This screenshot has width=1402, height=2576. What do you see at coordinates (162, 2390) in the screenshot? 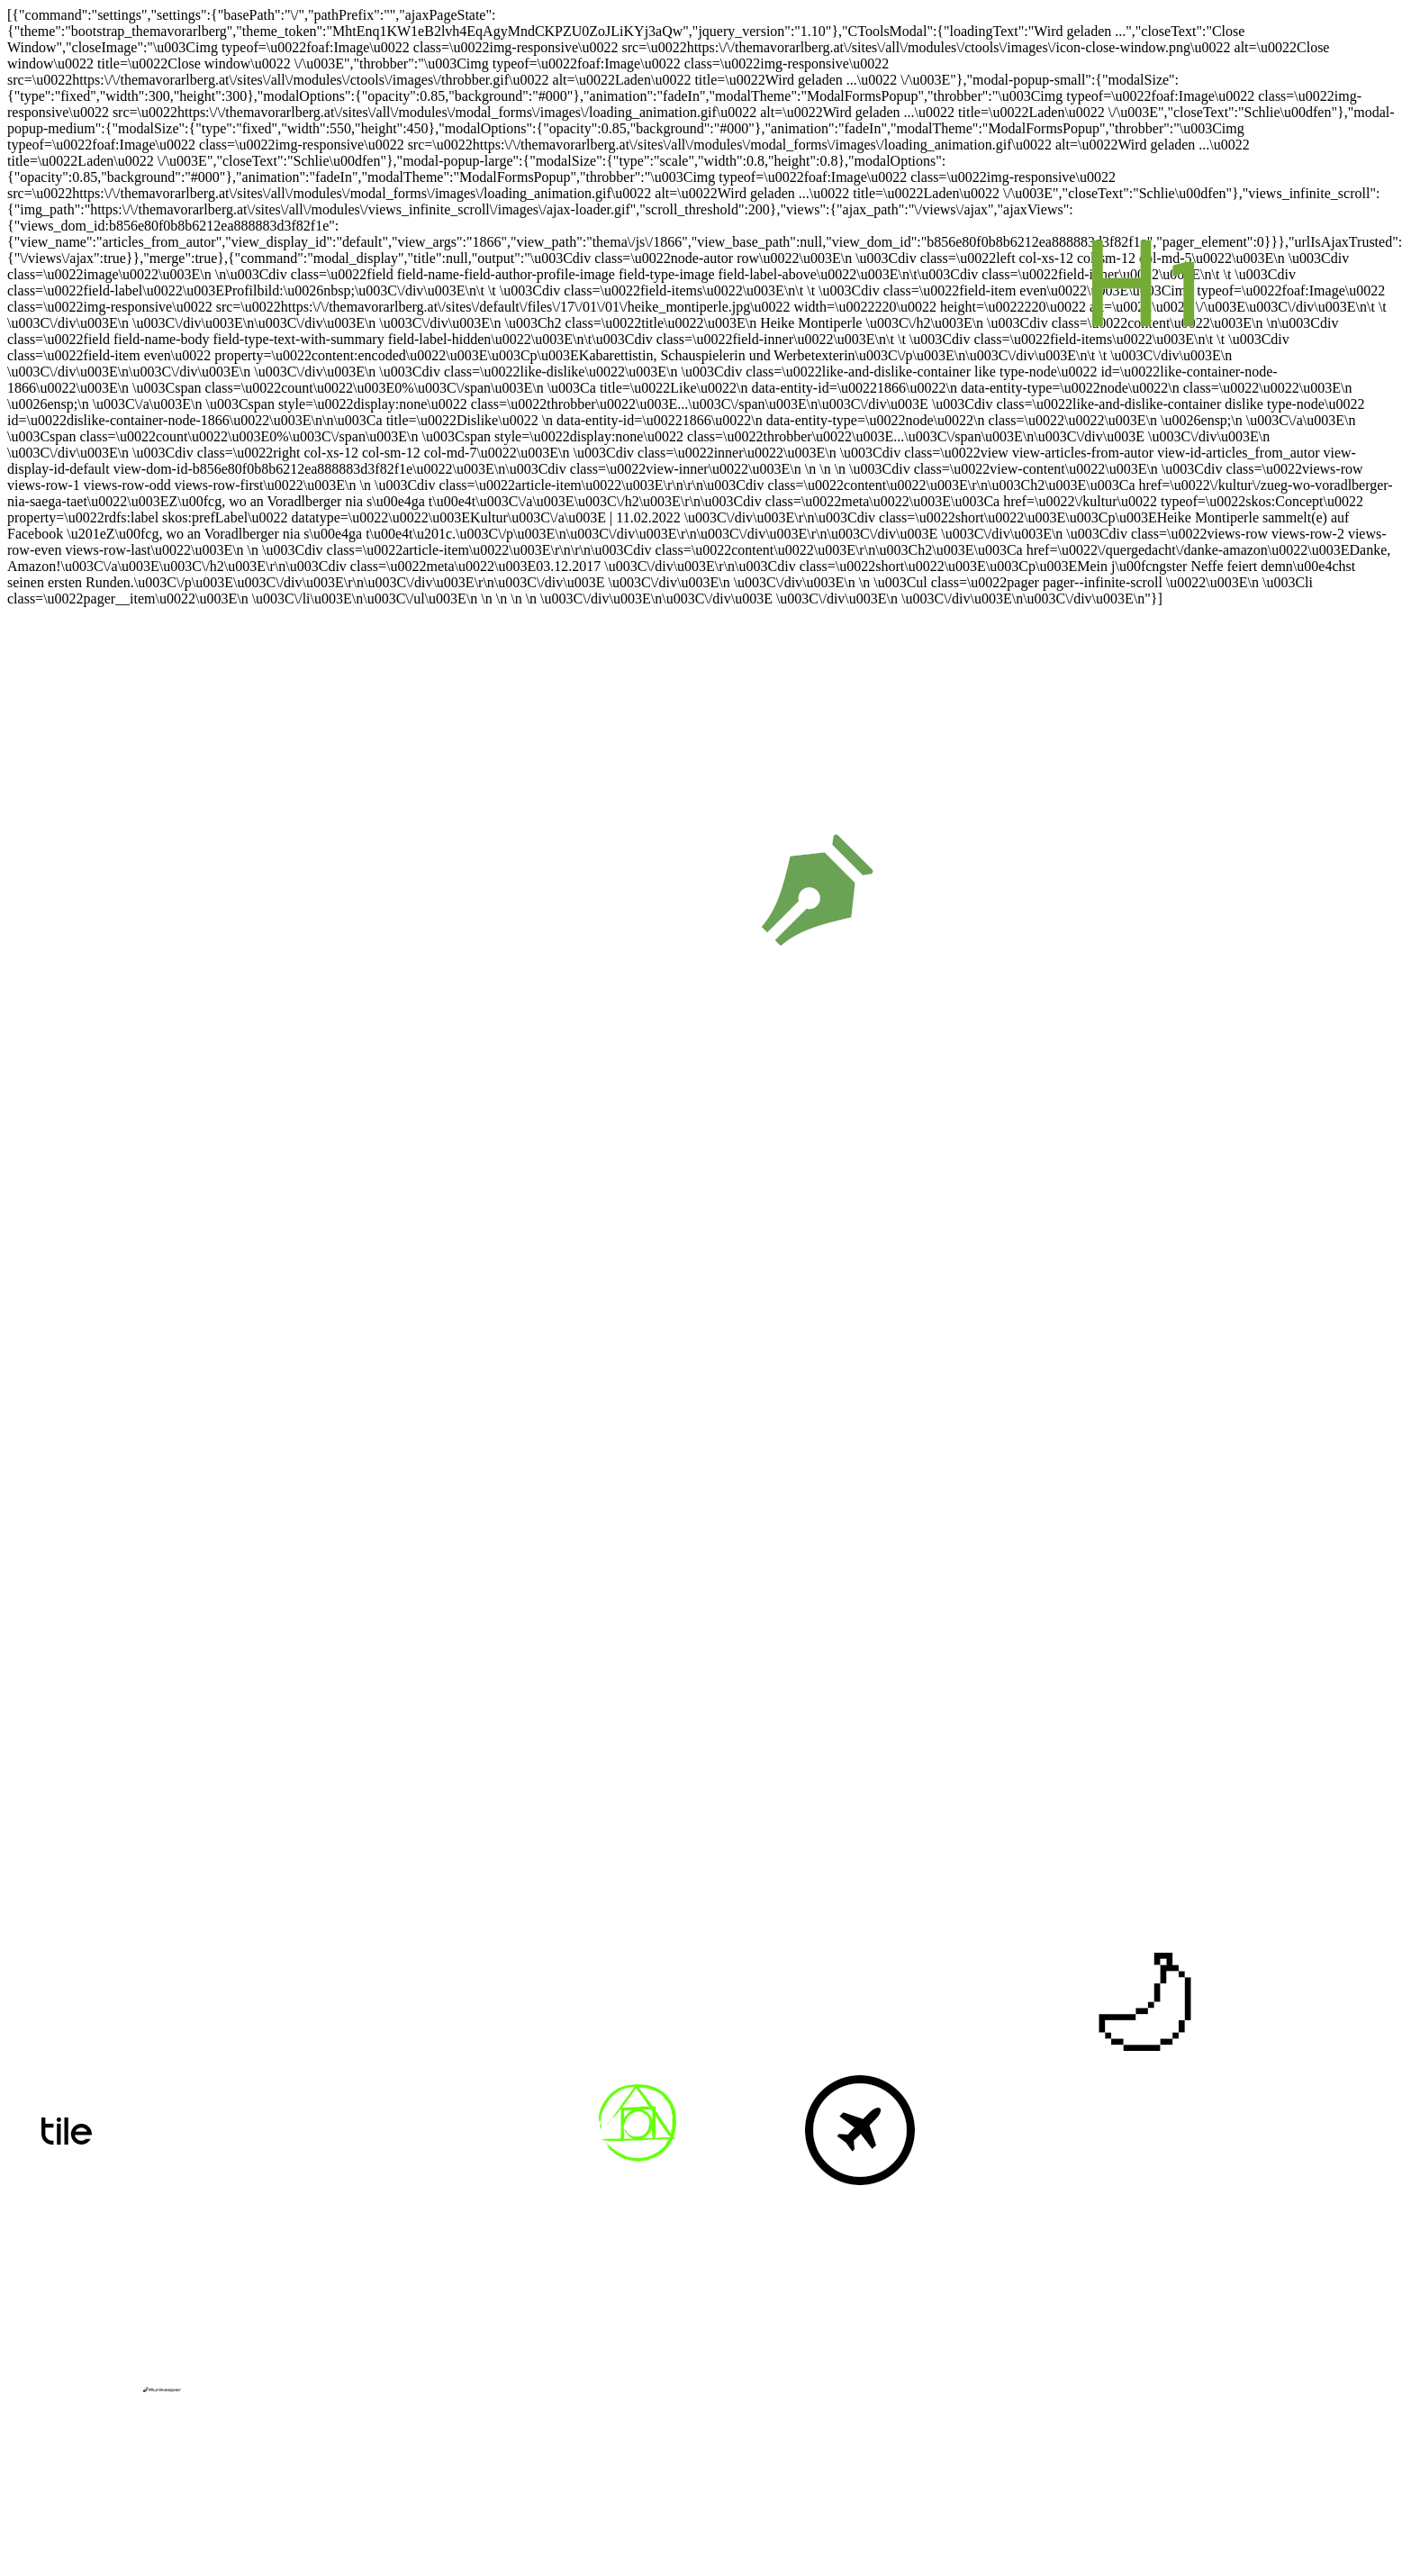
I see `open the Runkeeper fitness tracking app` at bounding box center [162, 2390].